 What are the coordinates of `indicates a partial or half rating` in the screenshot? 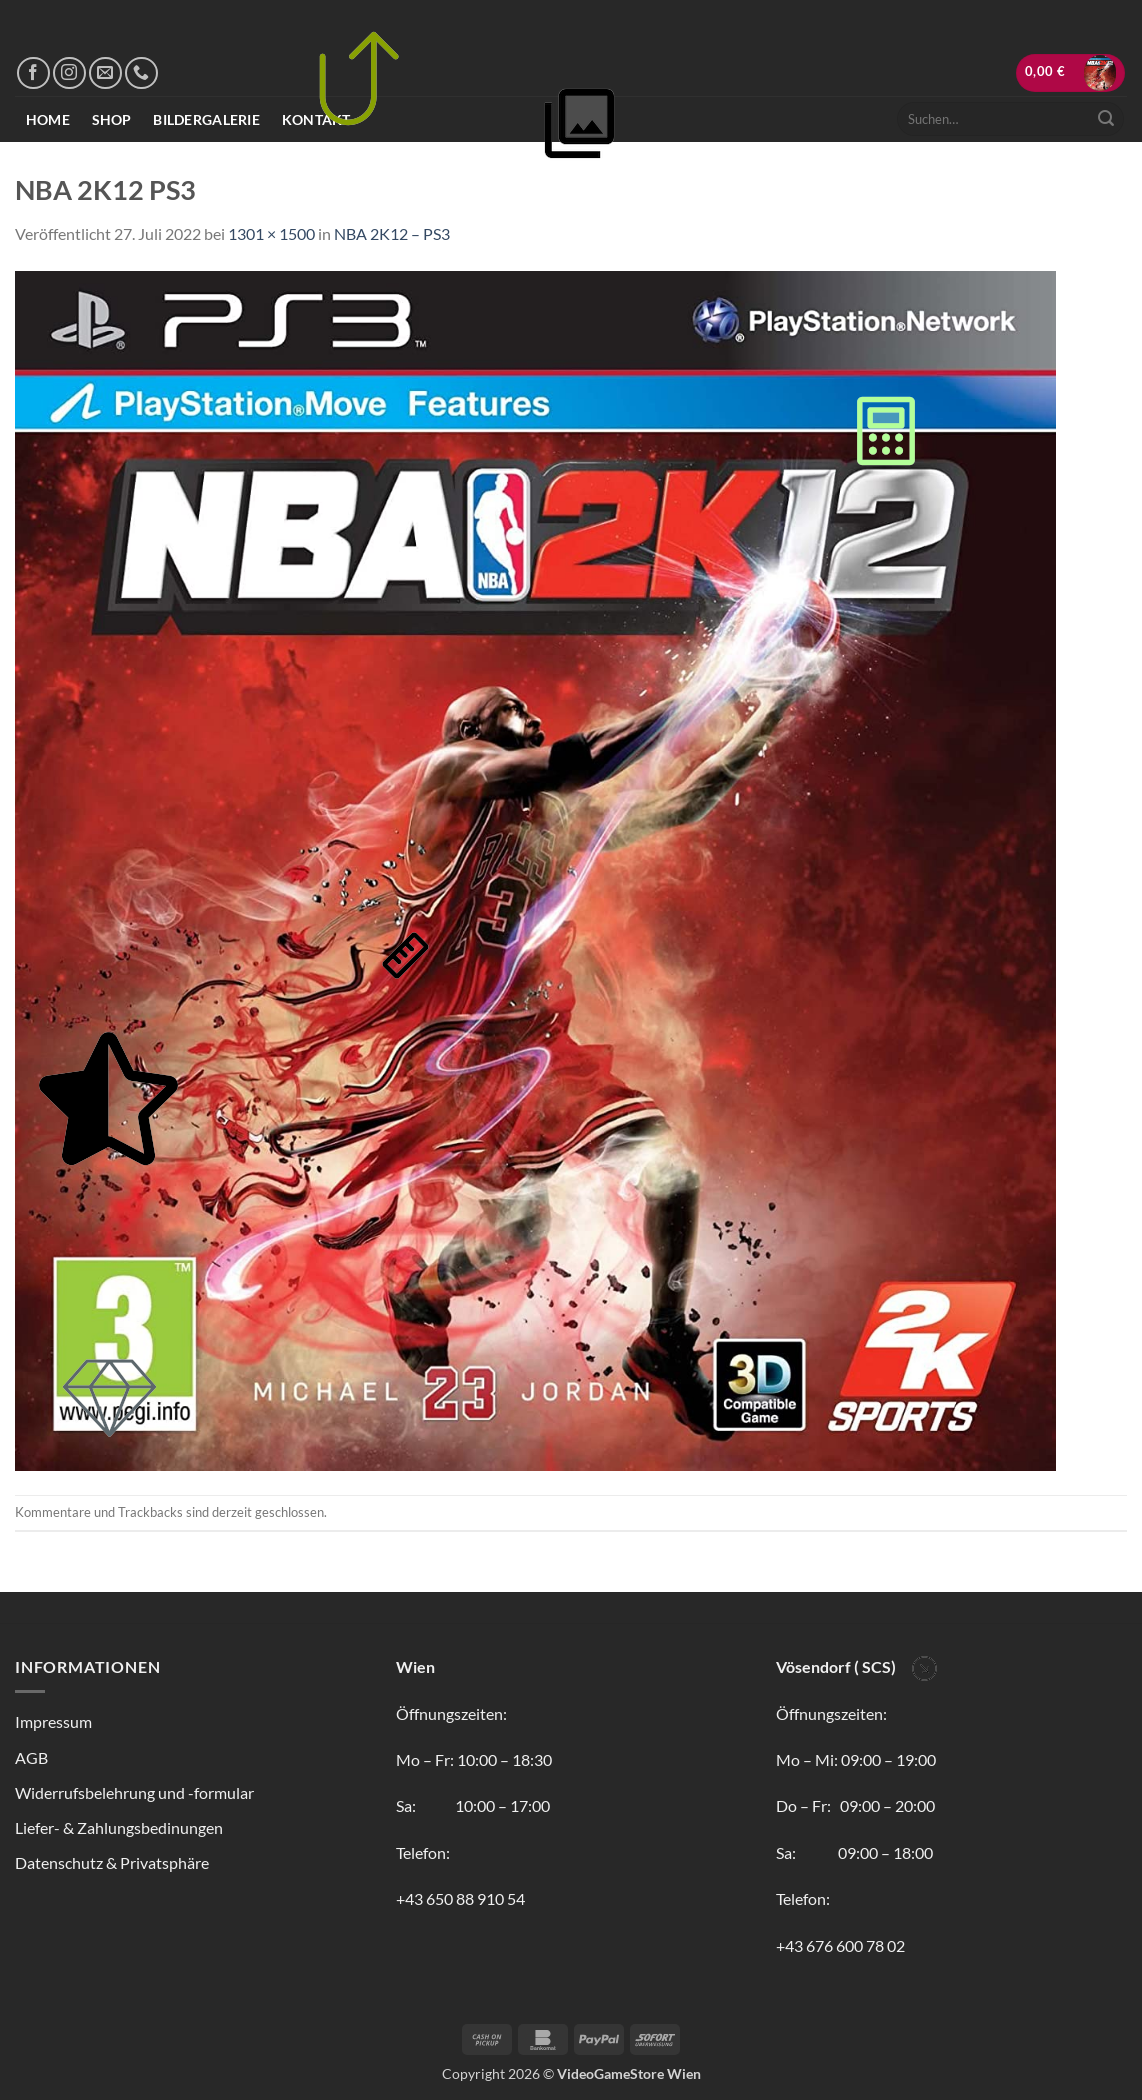 It's located at (108, 1100).